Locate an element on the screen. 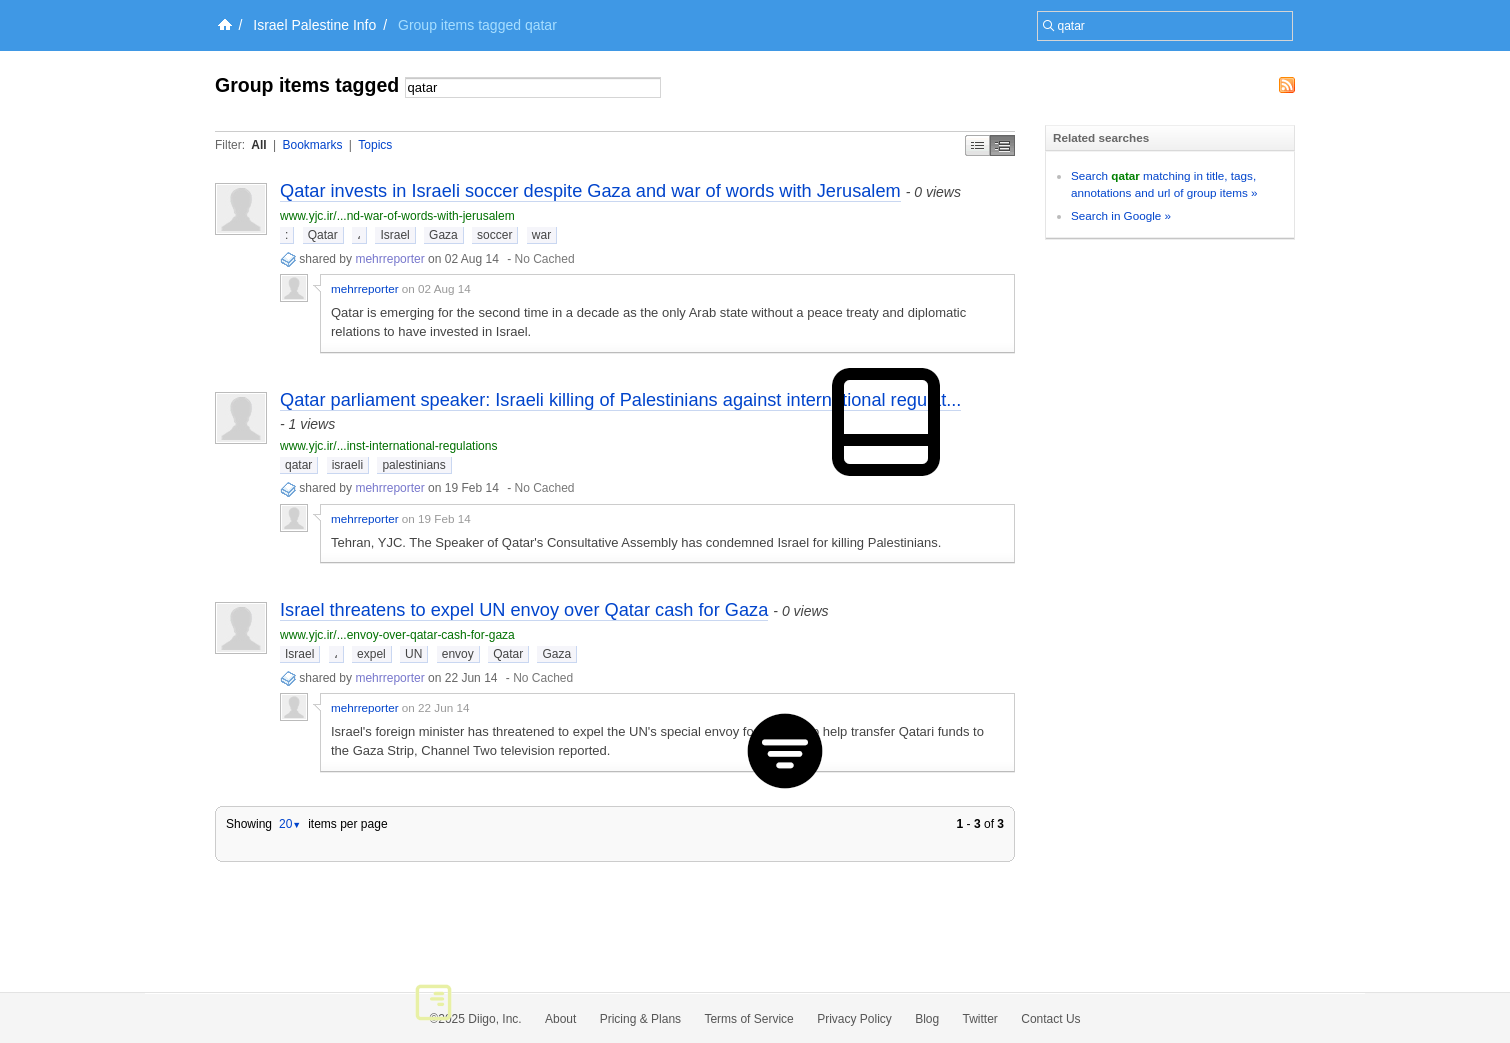 This screenshot has width=1510, height=1043. filter or sort content is located at coordinates (785, 751).